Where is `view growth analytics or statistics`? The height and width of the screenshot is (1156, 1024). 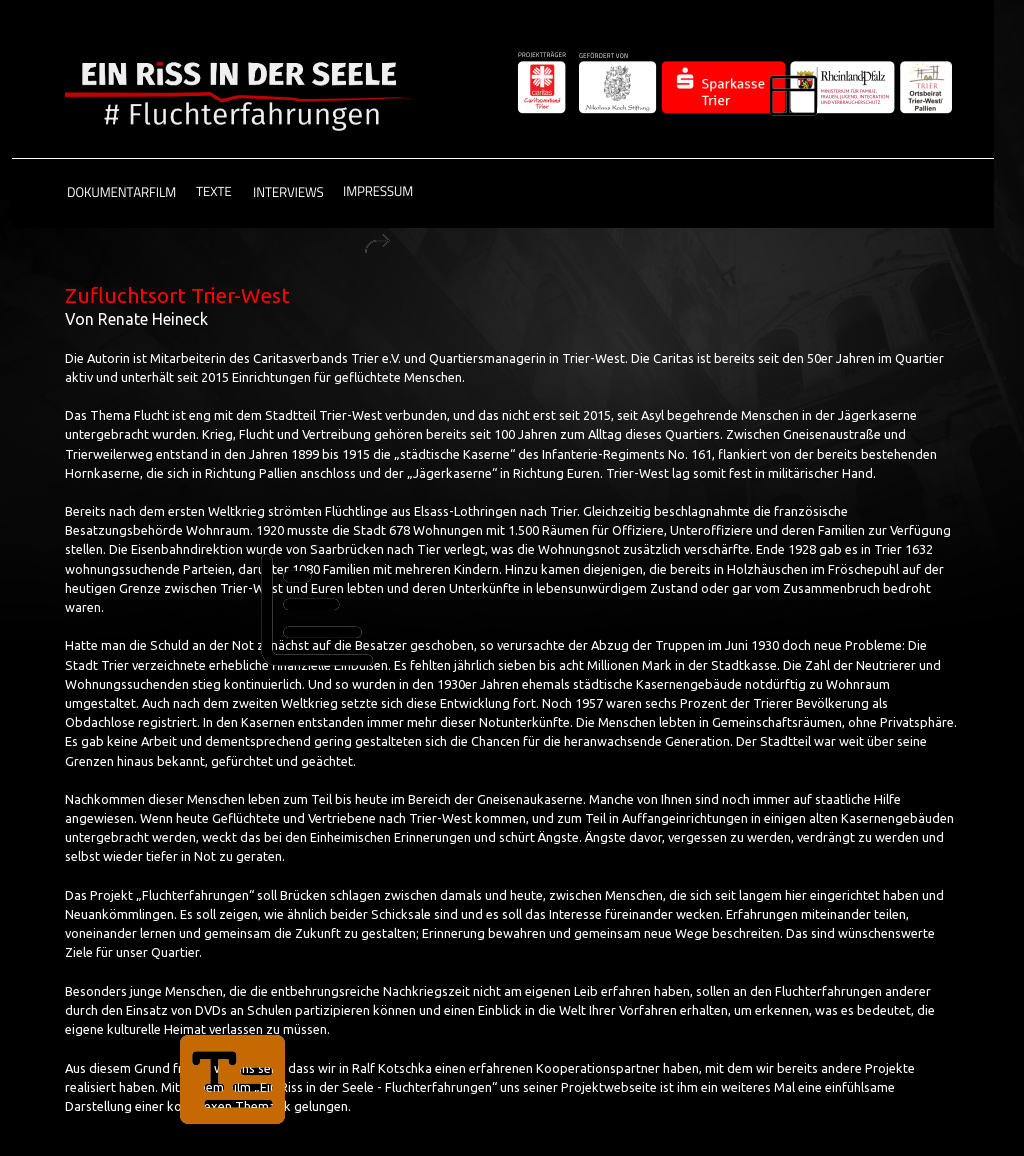
view growth analytics or statistics is located at coordinates (317, 610).